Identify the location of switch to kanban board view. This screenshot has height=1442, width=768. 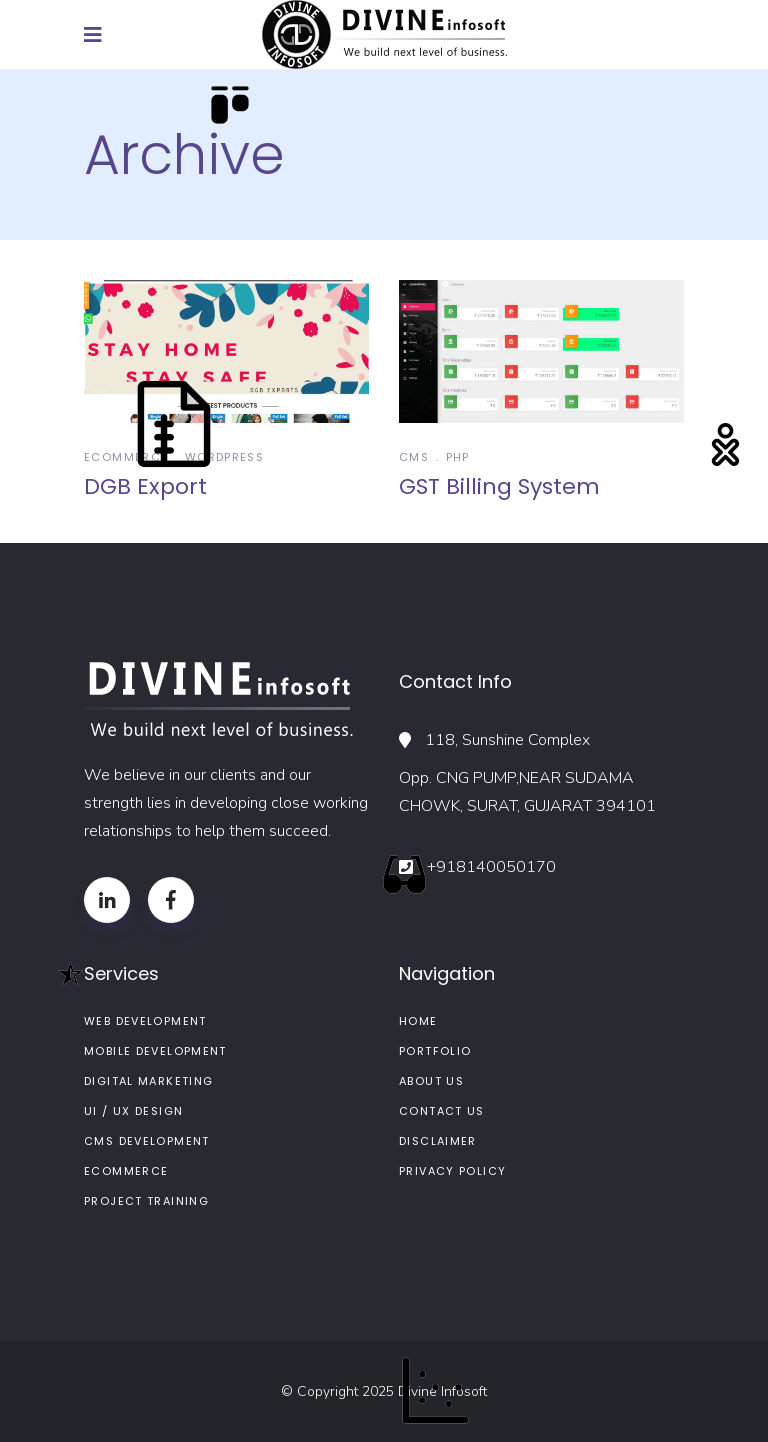
(230, 105).